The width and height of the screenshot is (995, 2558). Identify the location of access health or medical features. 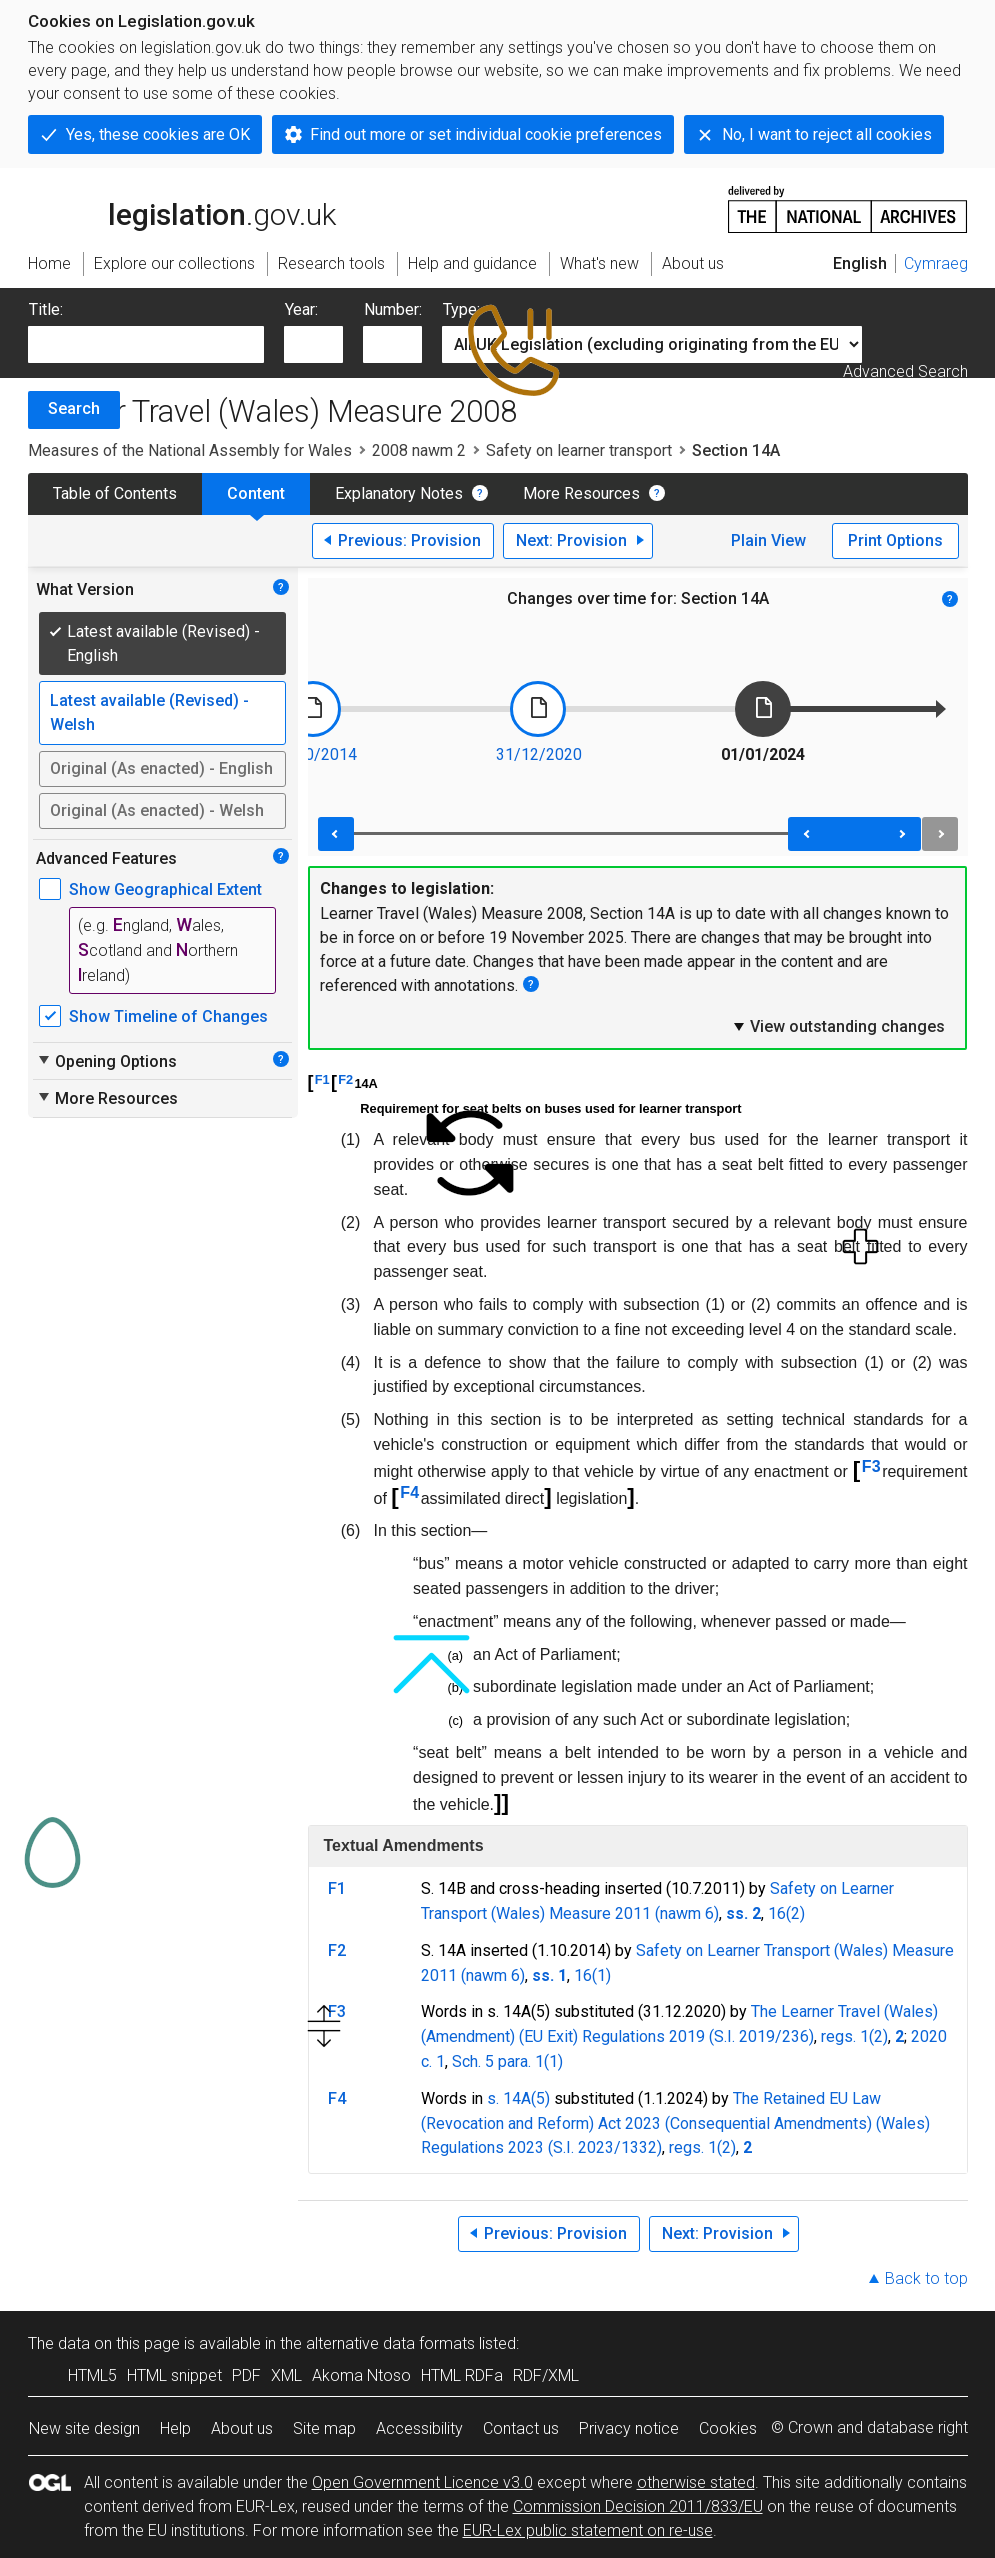
(860, 1246).